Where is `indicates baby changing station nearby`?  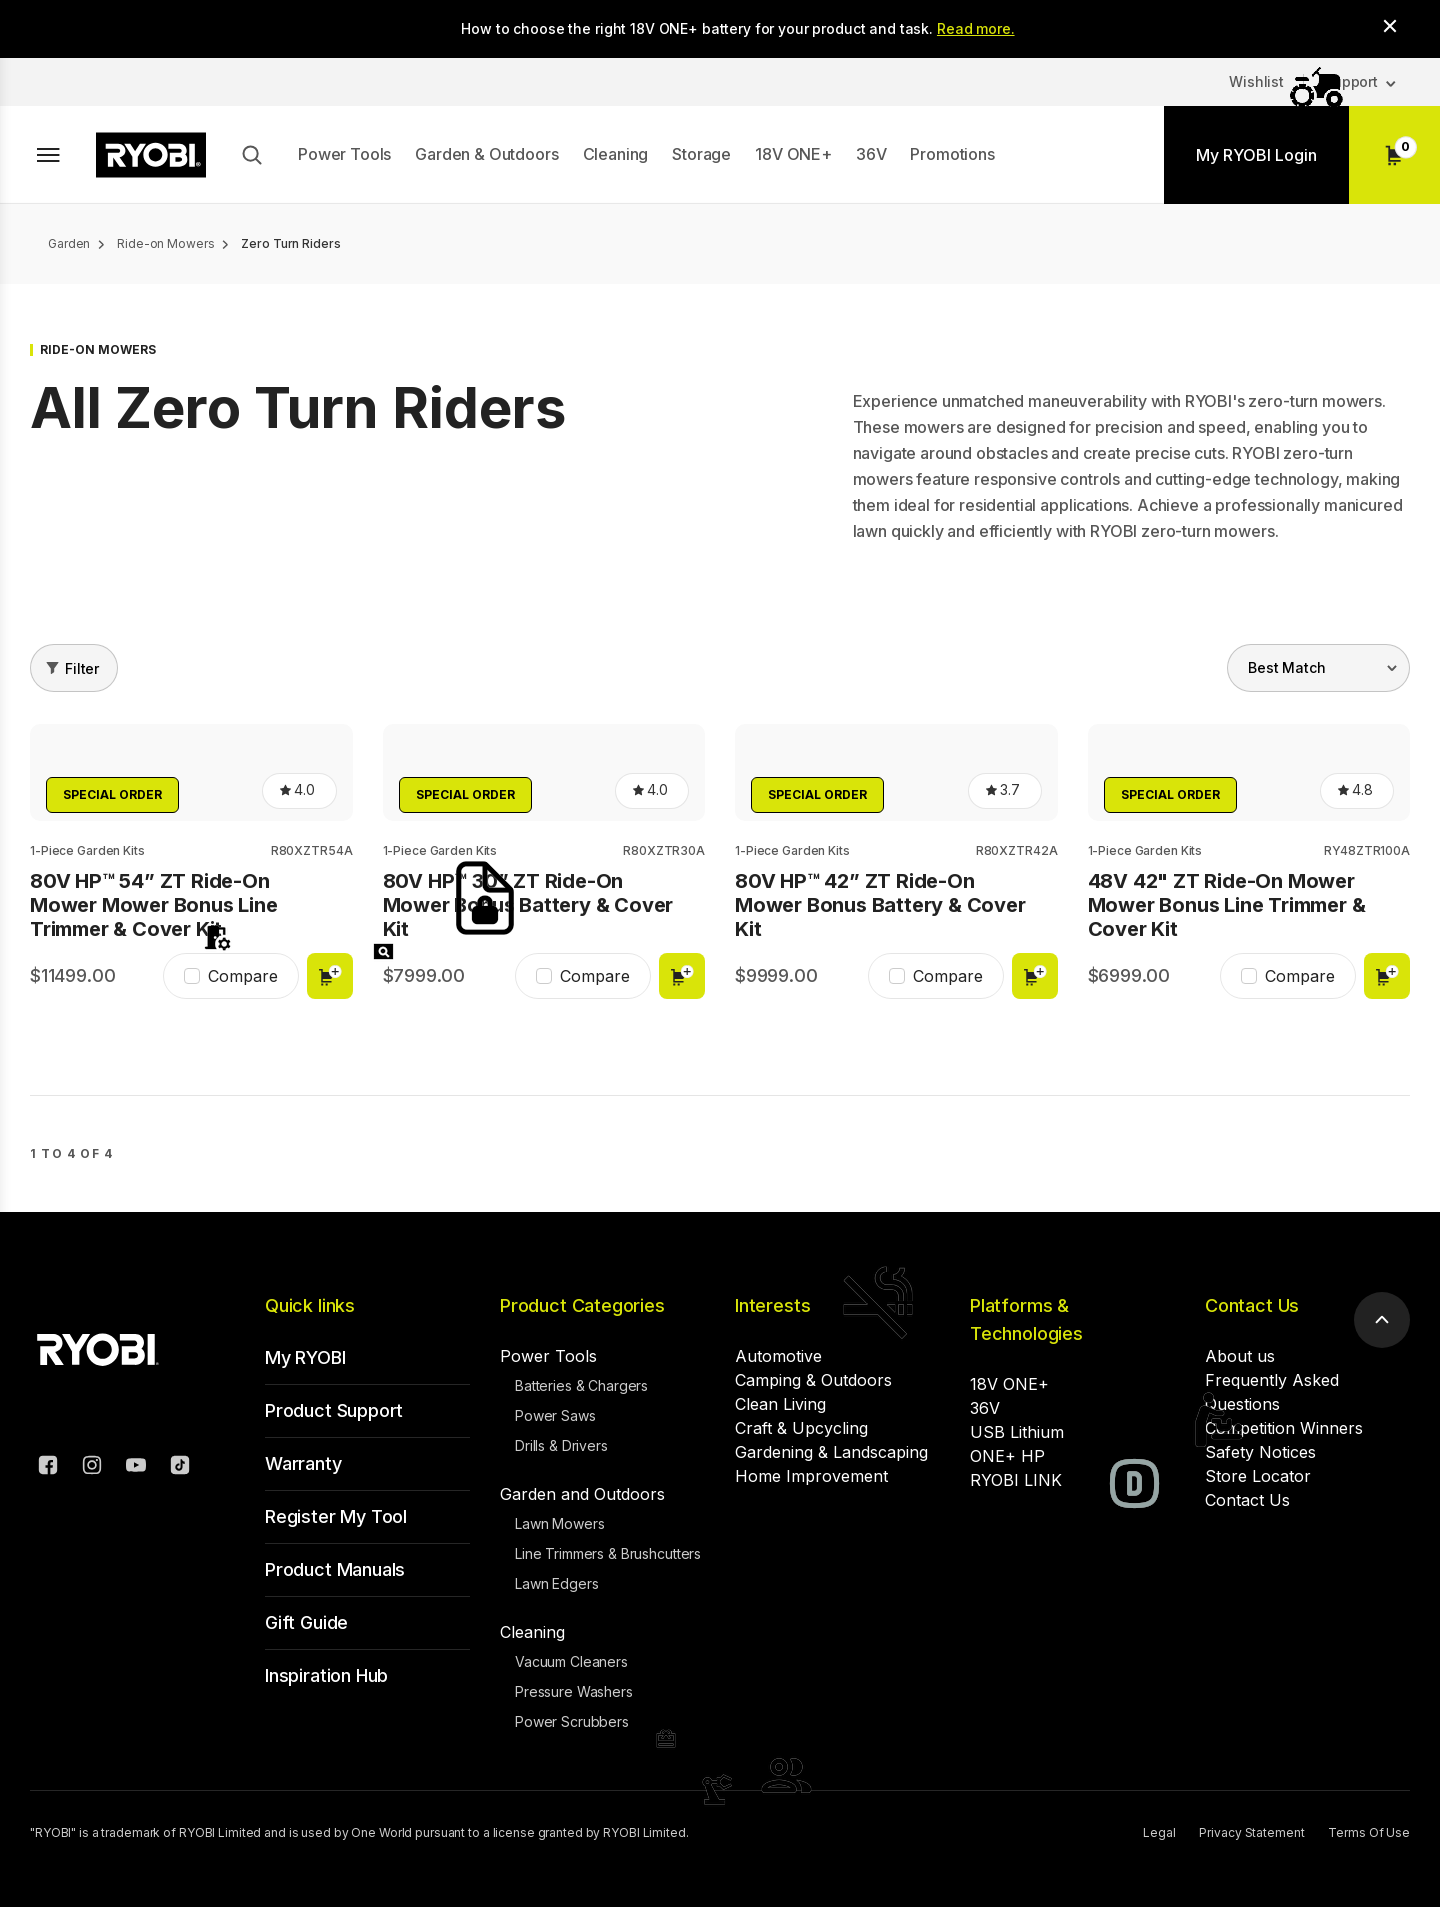
indicates baby changing station nearby is located at coordinates (1219, 1421).